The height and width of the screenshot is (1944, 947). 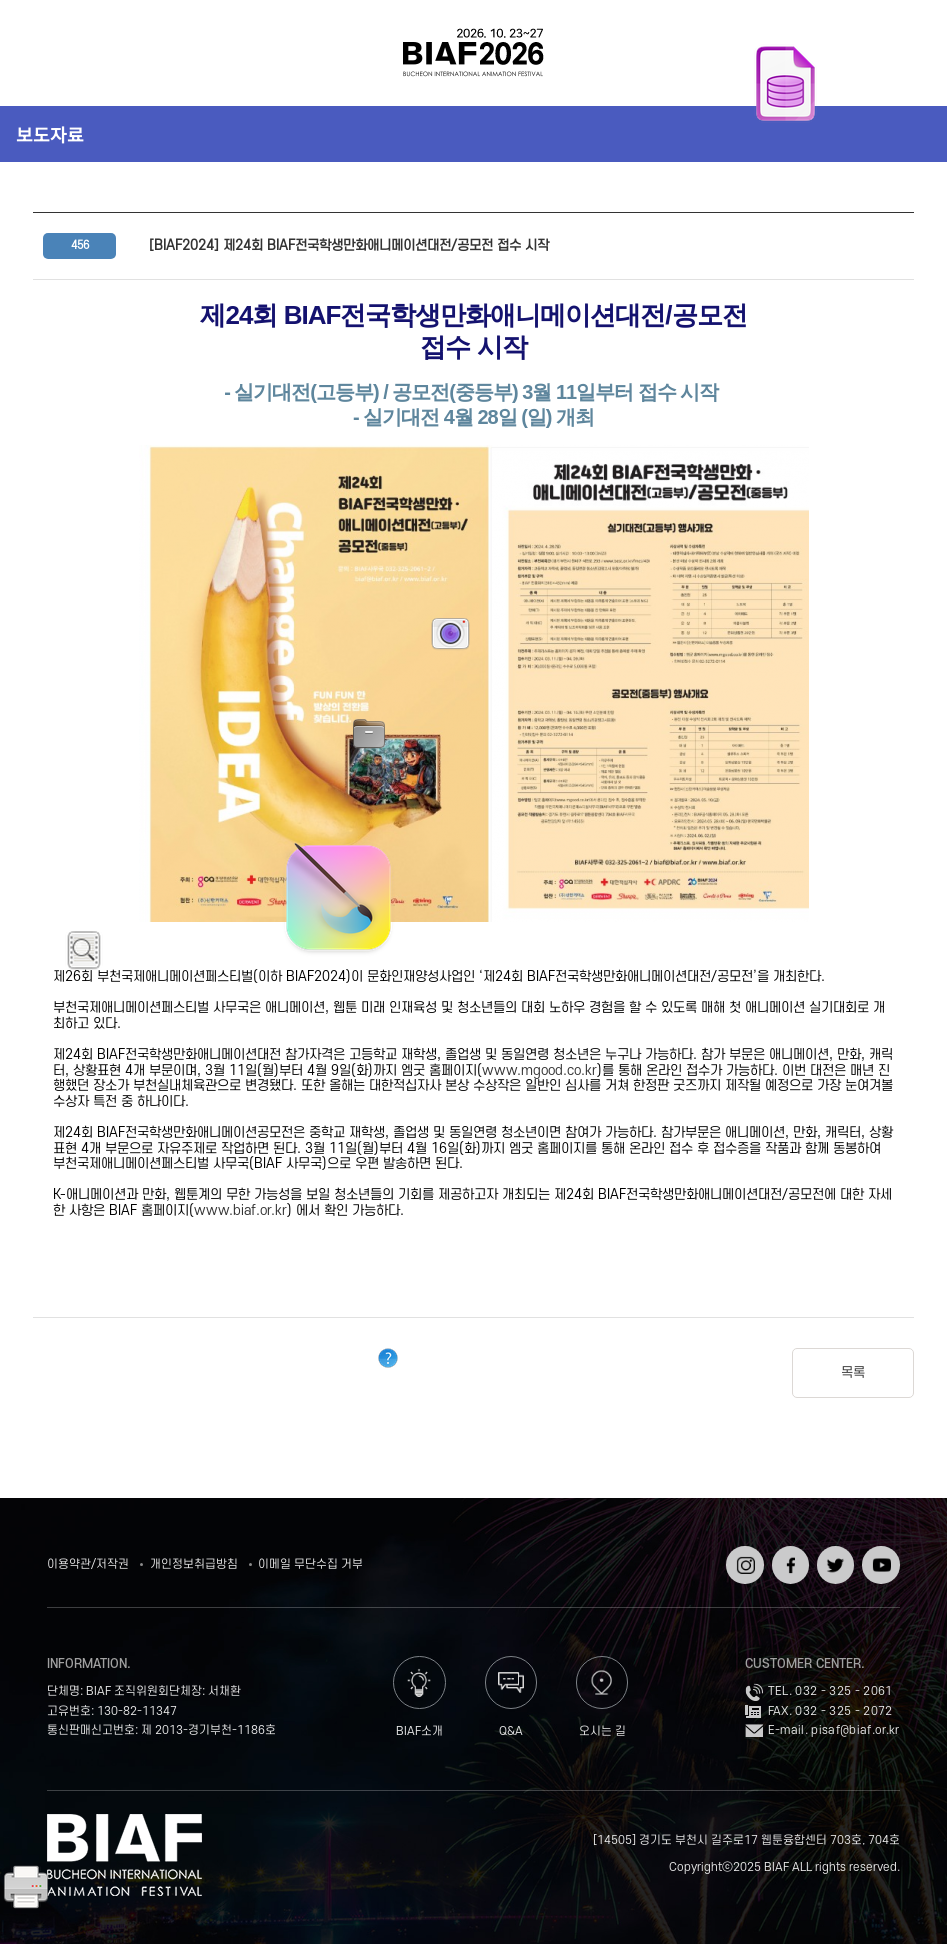 What do you see at coordinates (84, 950) in the screenshot?
I see `open the system logs application` at bounding box center [84, 950].